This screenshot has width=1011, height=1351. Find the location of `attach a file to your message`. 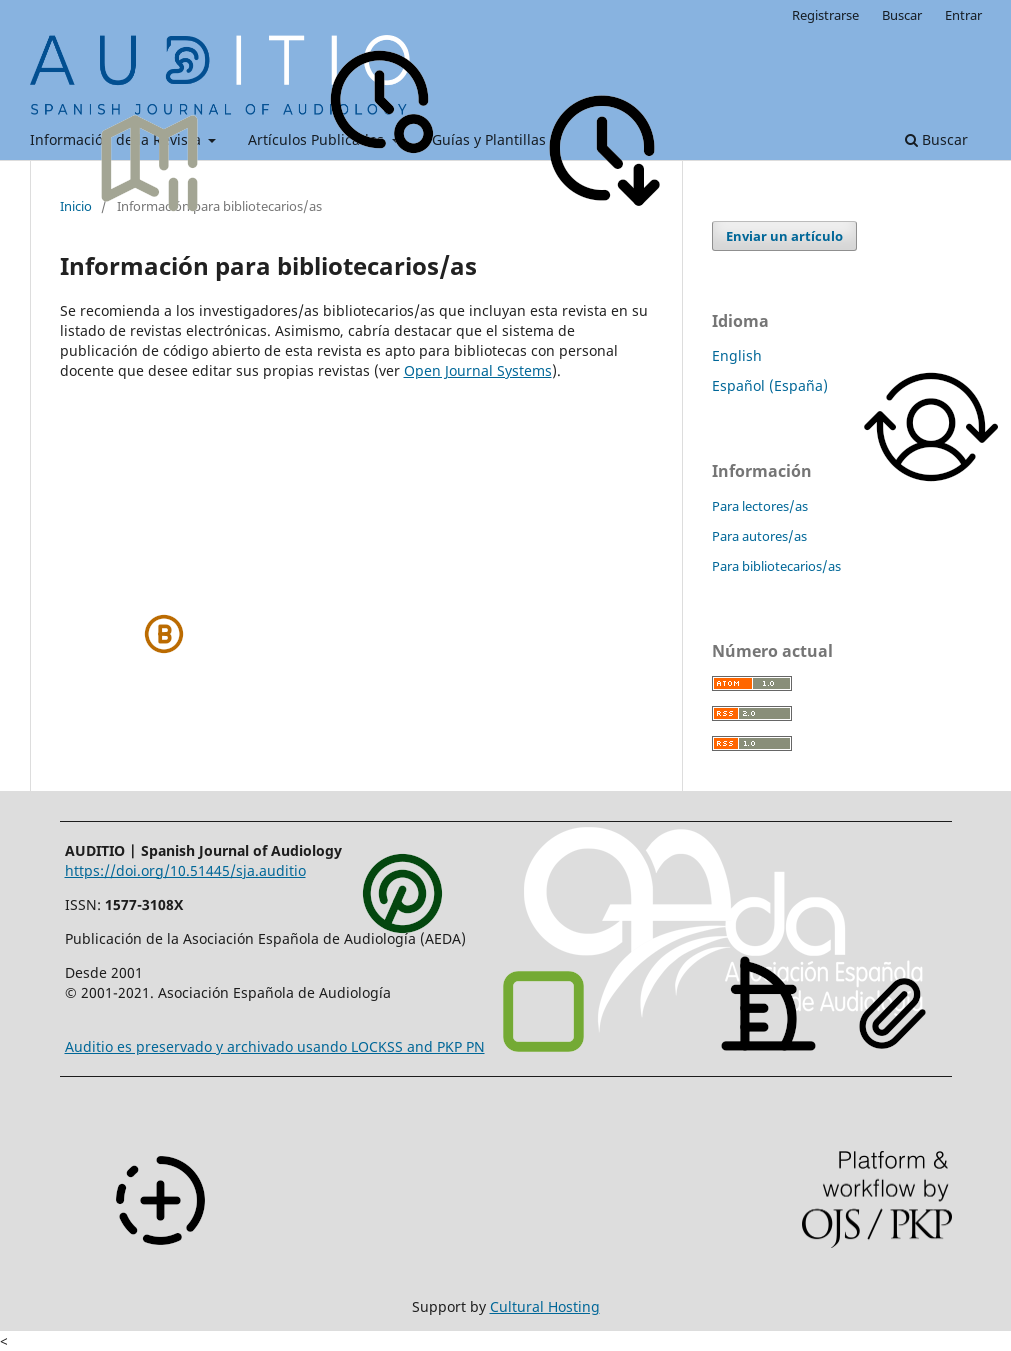

attach a file to your message is located at coordinates (891, 1013).